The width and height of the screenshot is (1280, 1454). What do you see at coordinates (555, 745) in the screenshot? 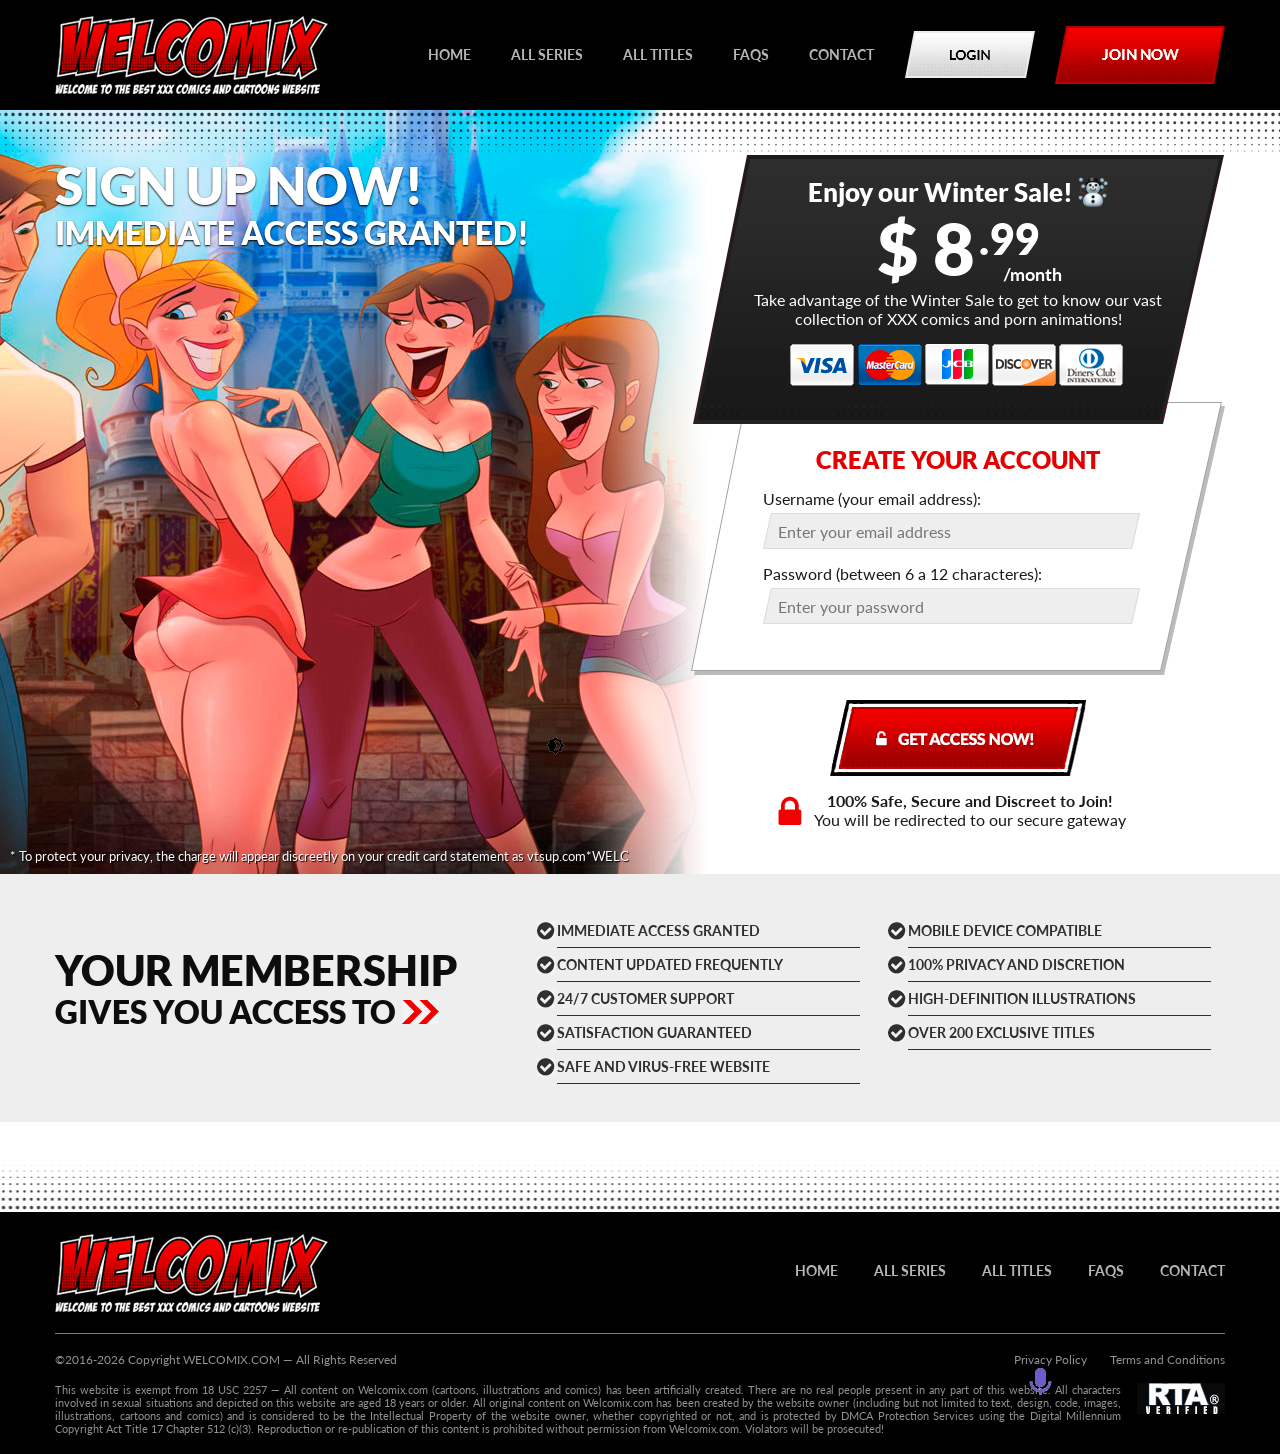
I see `toggle dark mode or night theme` at bounding box center [555, 745].